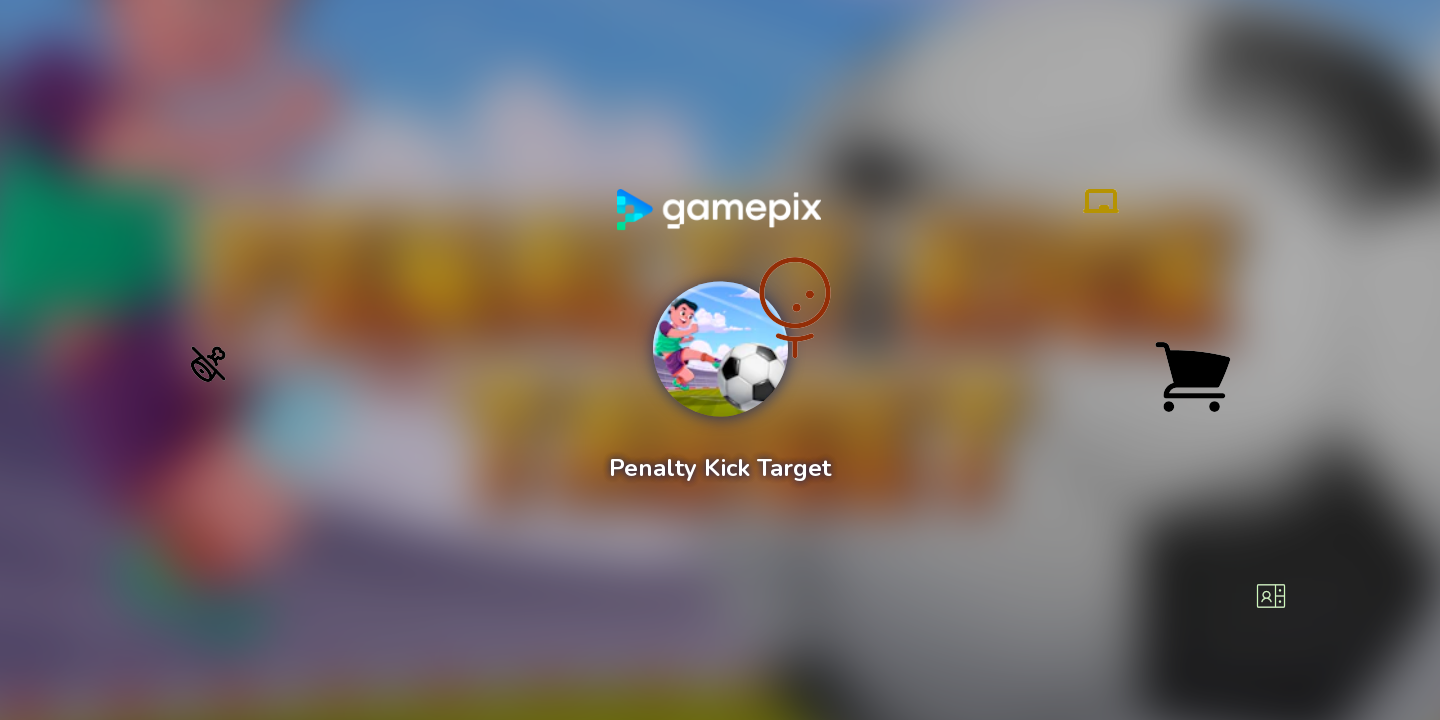 The height and width of the screenshot is (720, 1440). I want to click on access golf-related features or content, so click(795, 306).